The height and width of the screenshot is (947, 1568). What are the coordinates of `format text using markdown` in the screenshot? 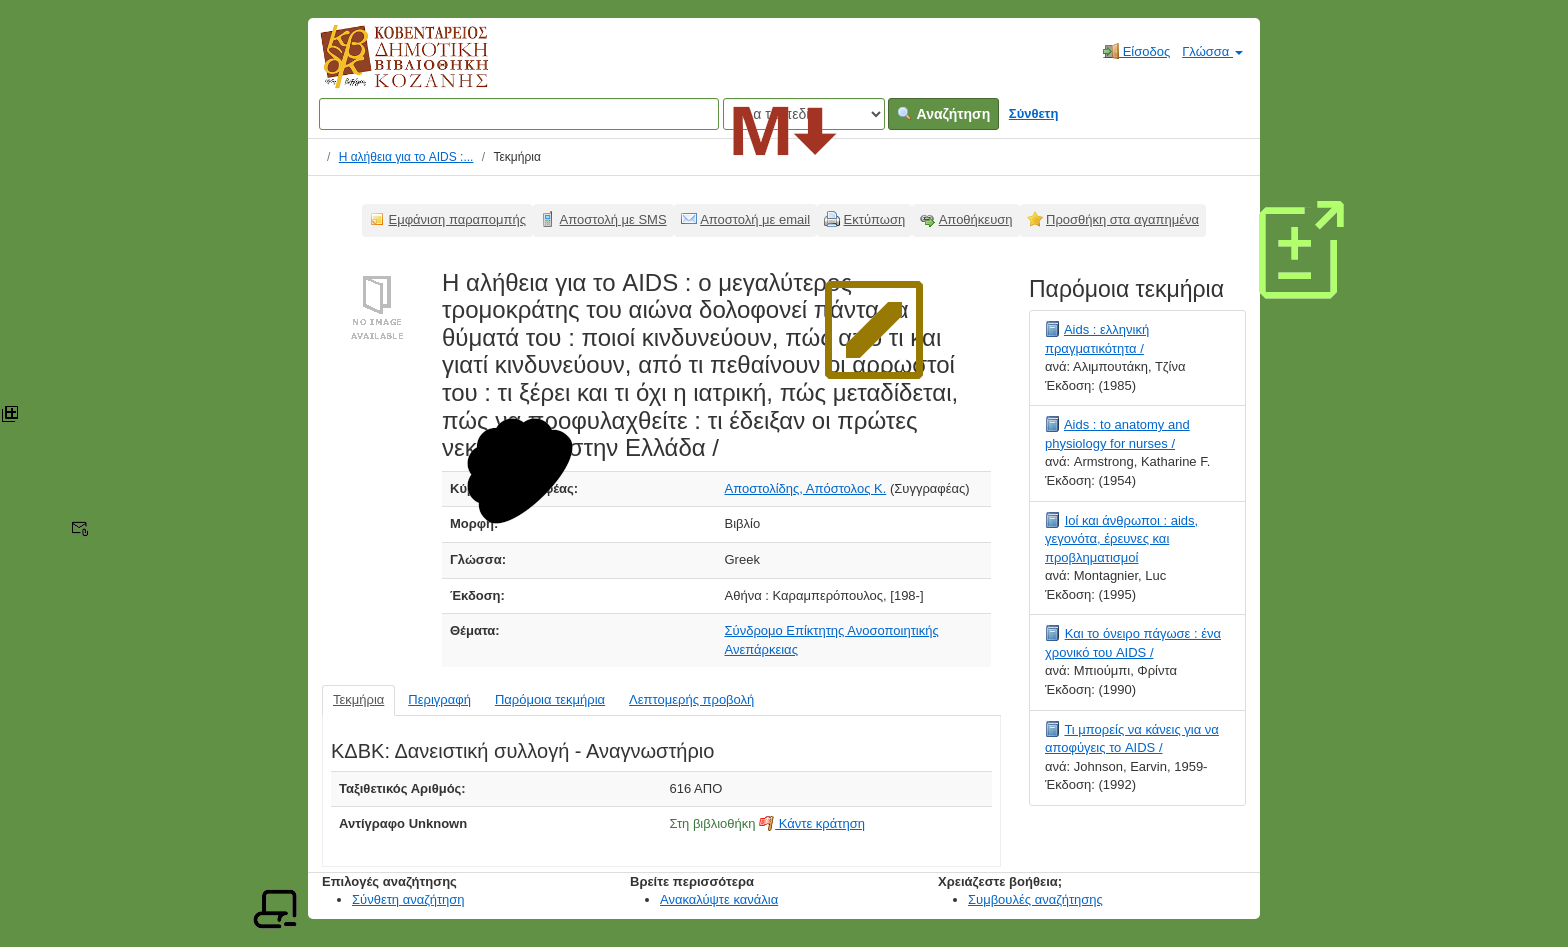 It's located at (785, 129).